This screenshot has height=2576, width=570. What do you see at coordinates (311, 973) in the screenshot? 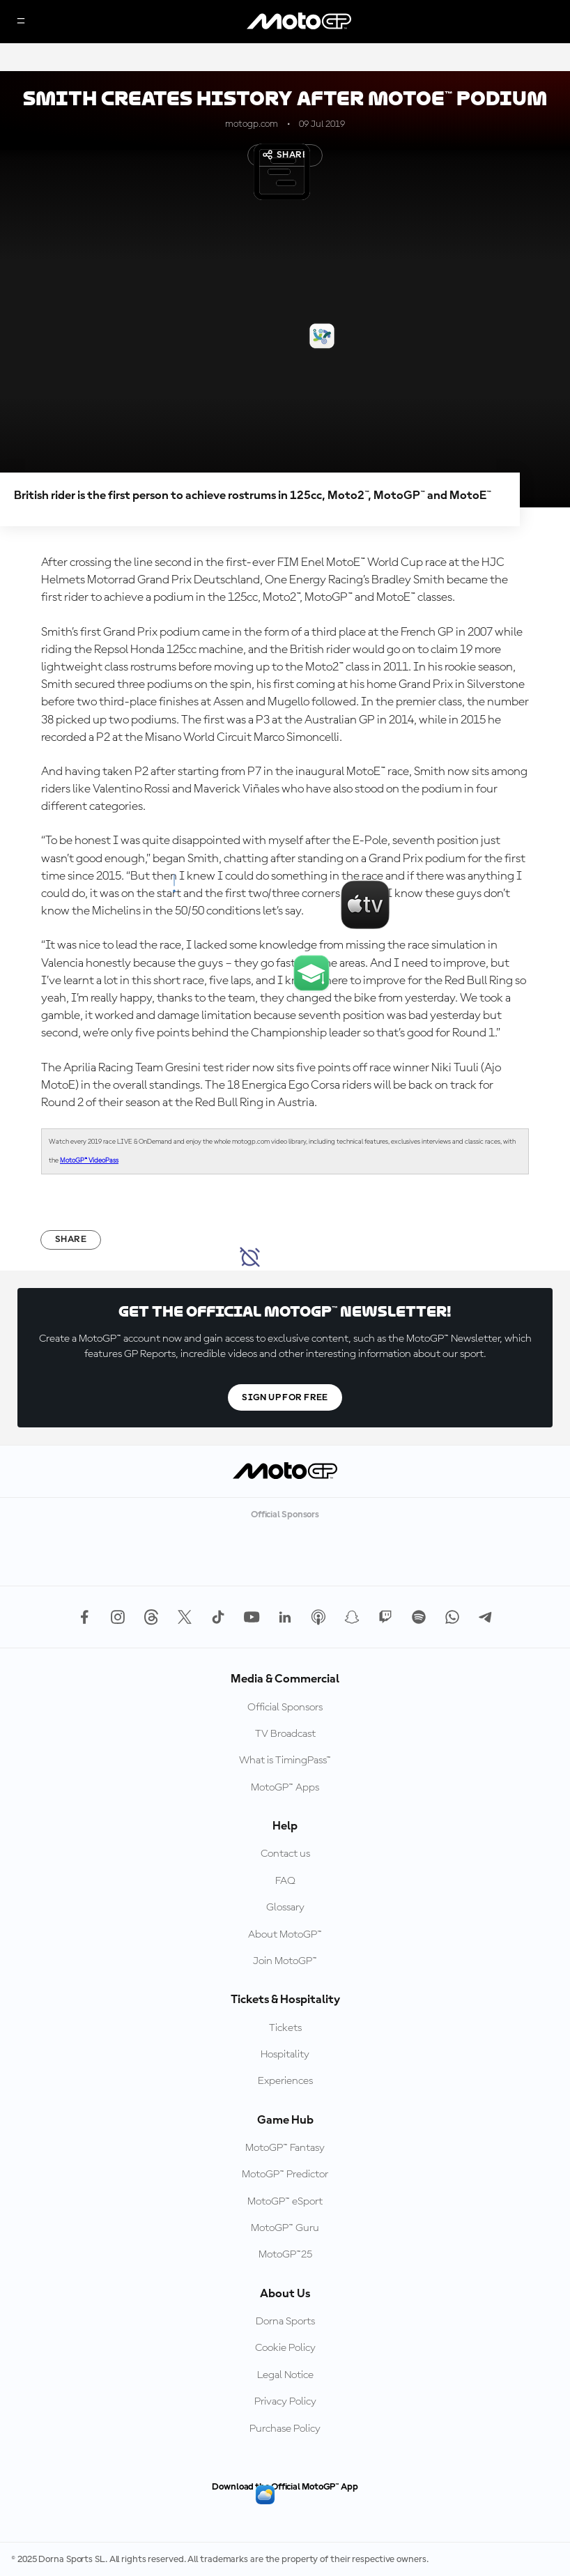
I see `open education or learning apps` at bounding box center [311, 973].